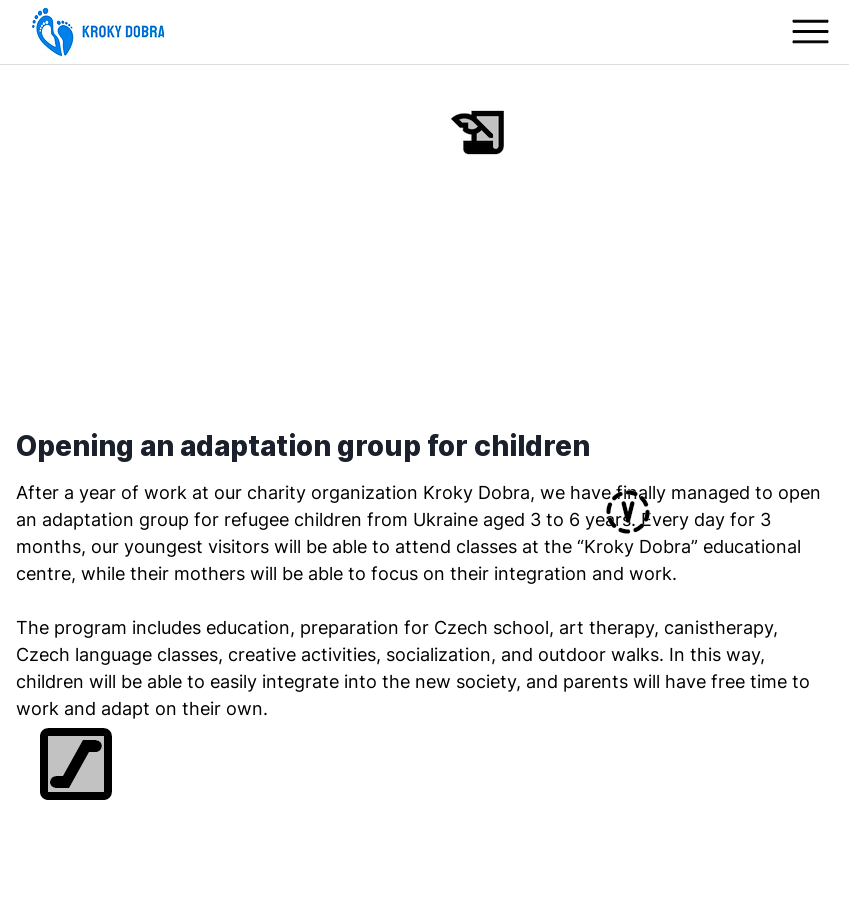 This screenshot has height=897, width=849. I want to click on view document history or revisions, so click(479, 132).